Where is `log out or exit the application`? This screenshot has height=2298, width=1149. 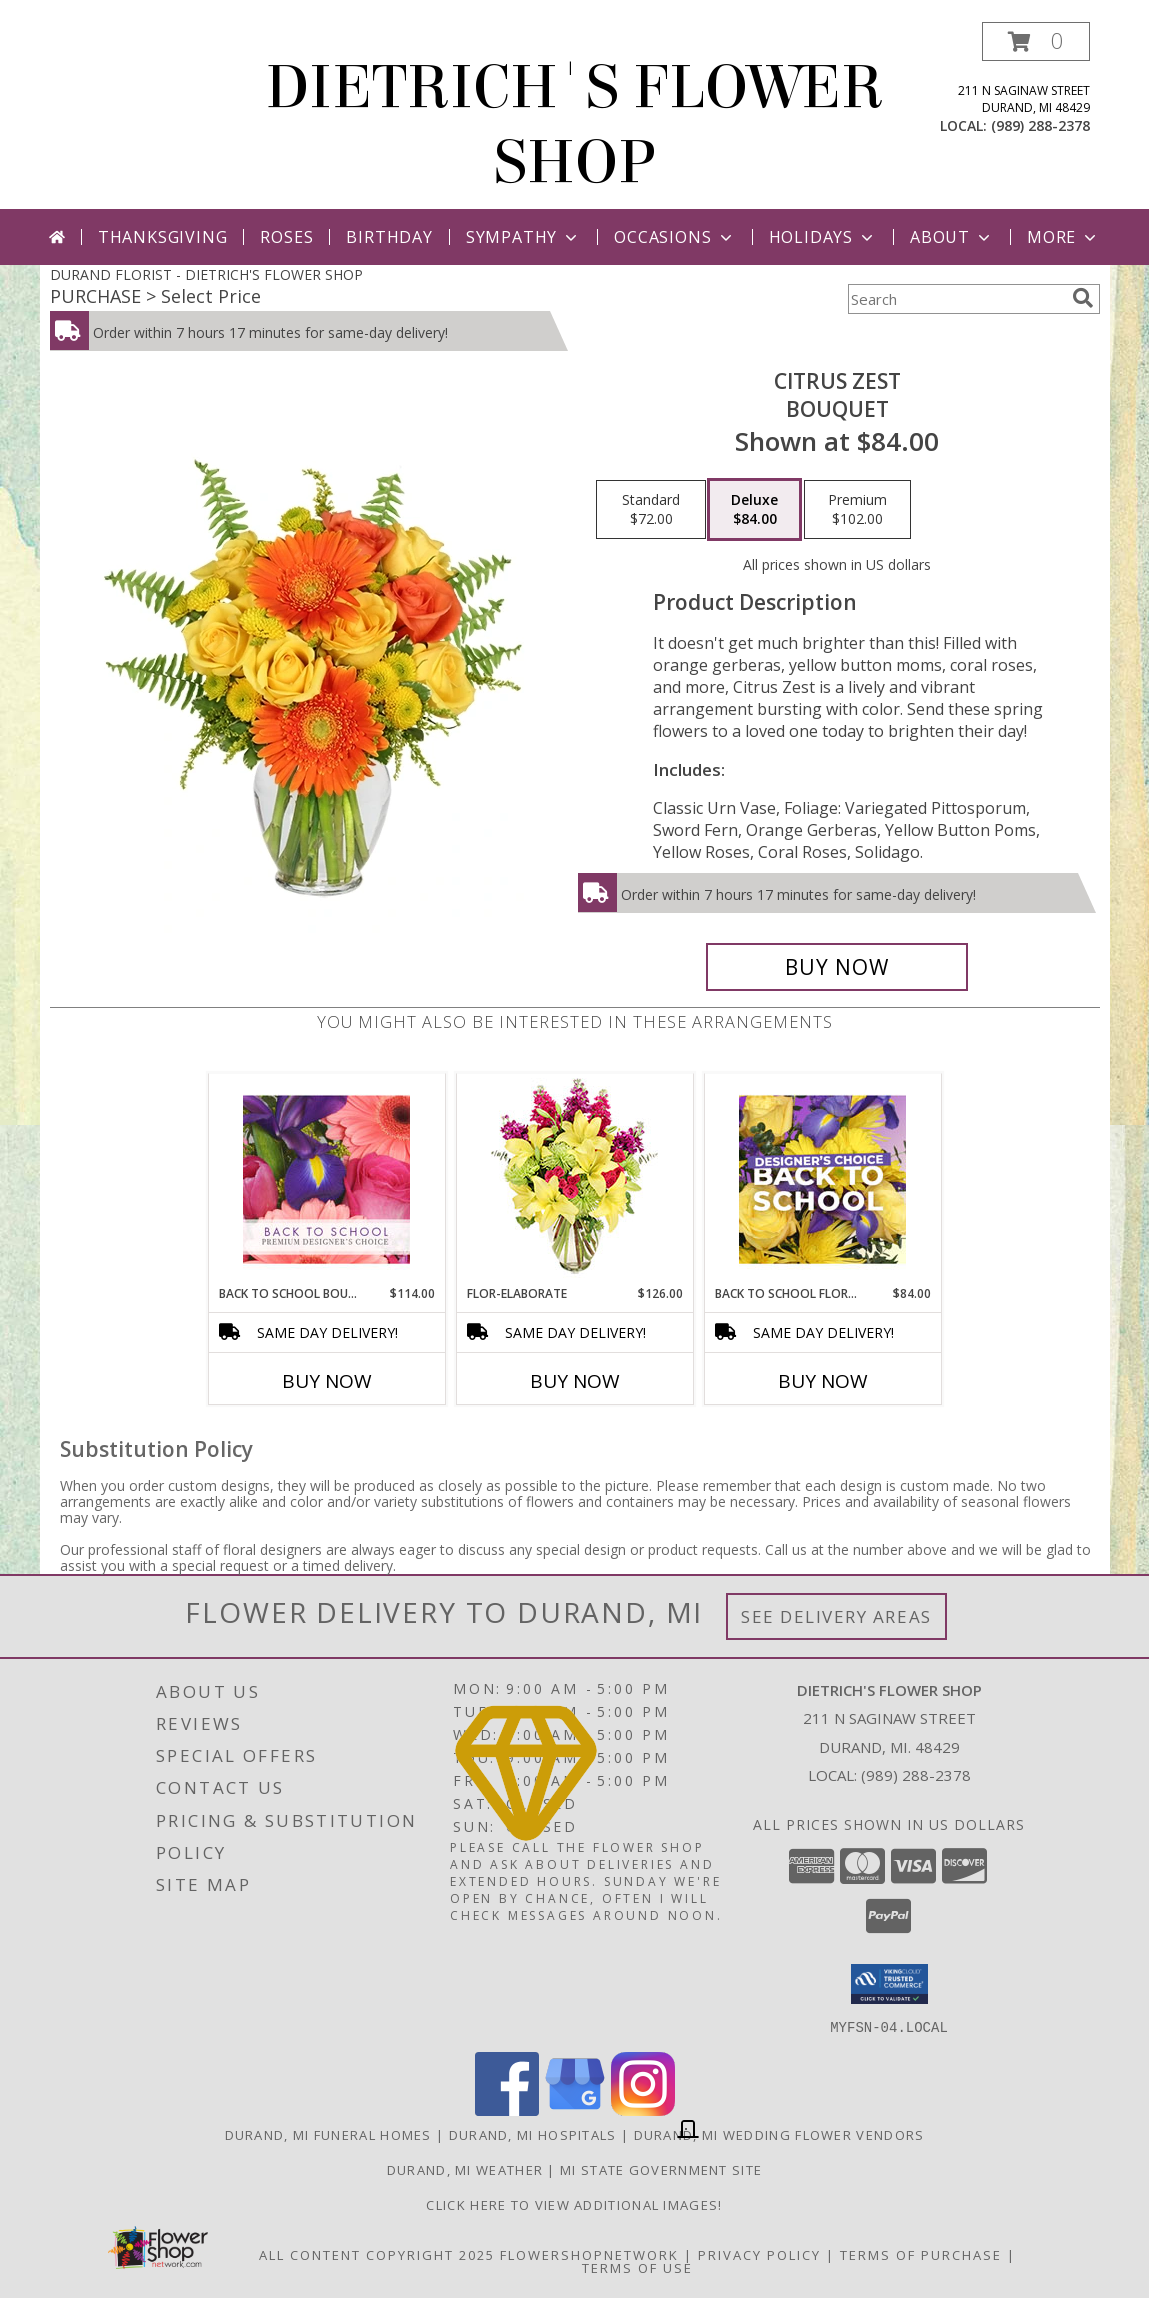
log out or exit the application is located at coordinates (688, 2129).